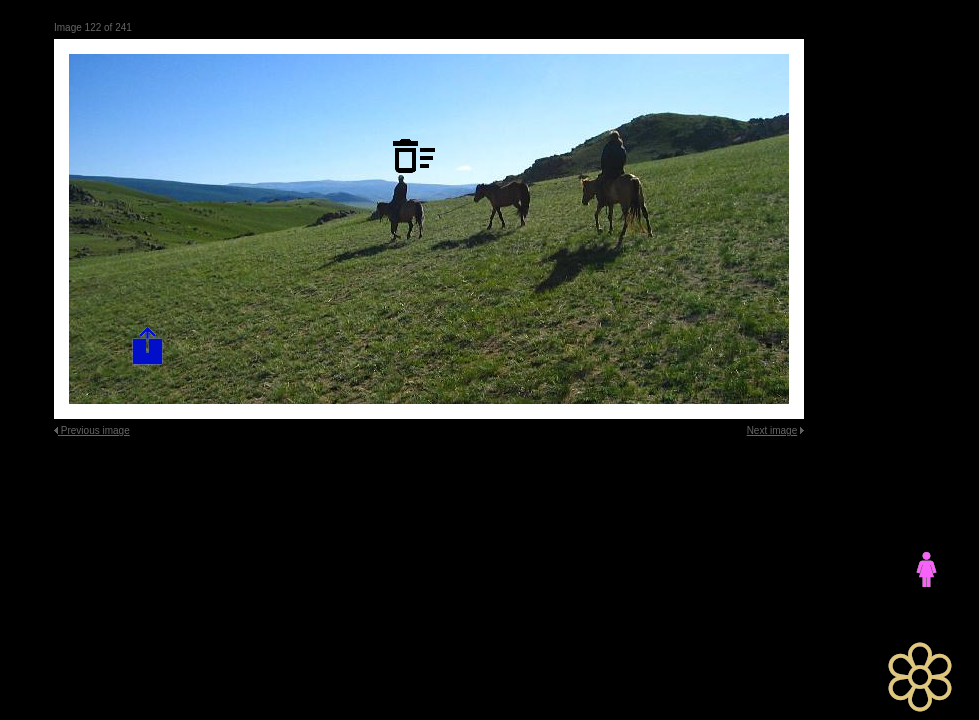 This screenshot has height=720, width=979. I want to click on share this content, so click(147, 345).